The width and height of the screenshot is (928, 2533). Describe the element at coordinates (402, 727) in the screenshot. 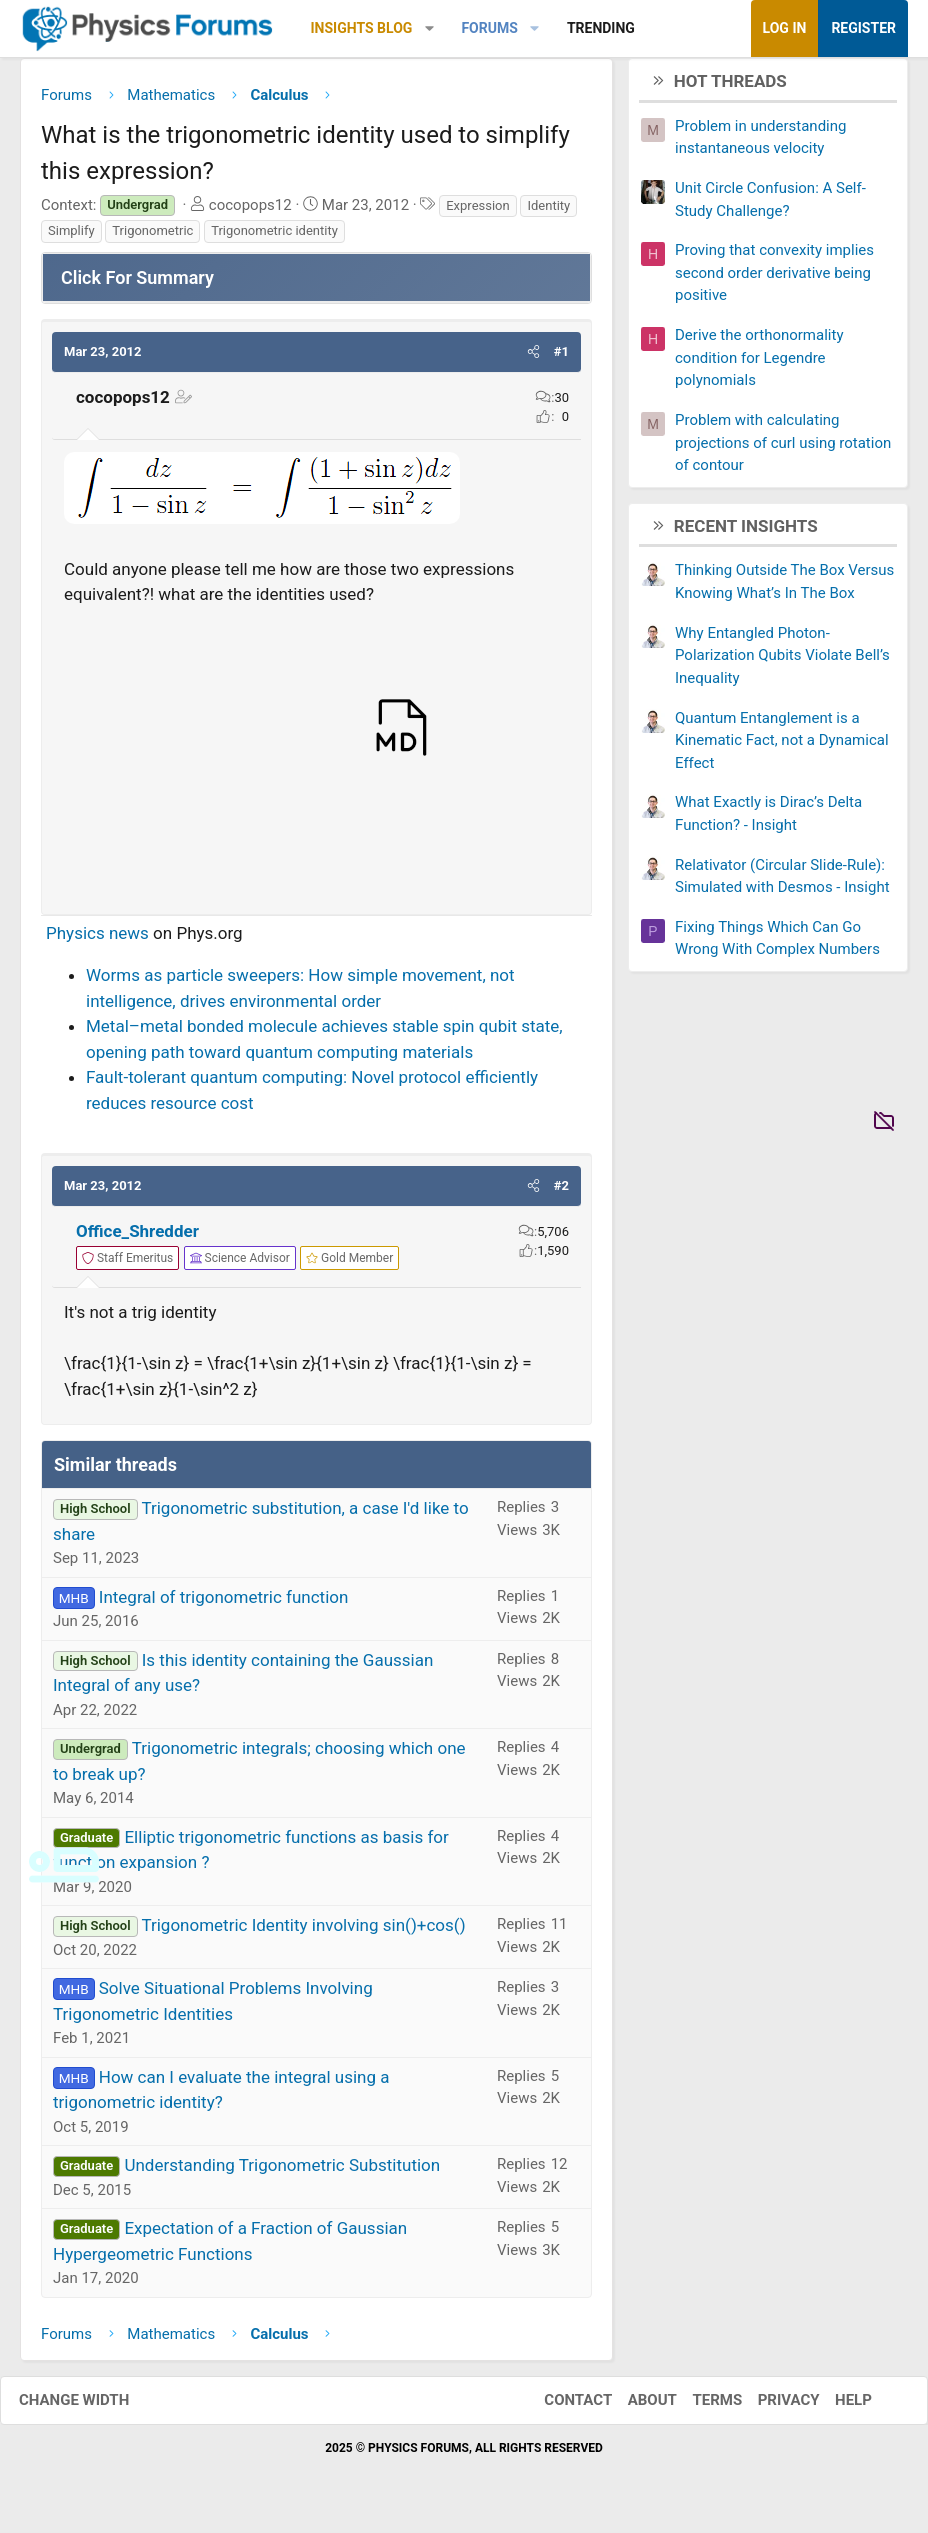

I see `open a markdown file` at that location.